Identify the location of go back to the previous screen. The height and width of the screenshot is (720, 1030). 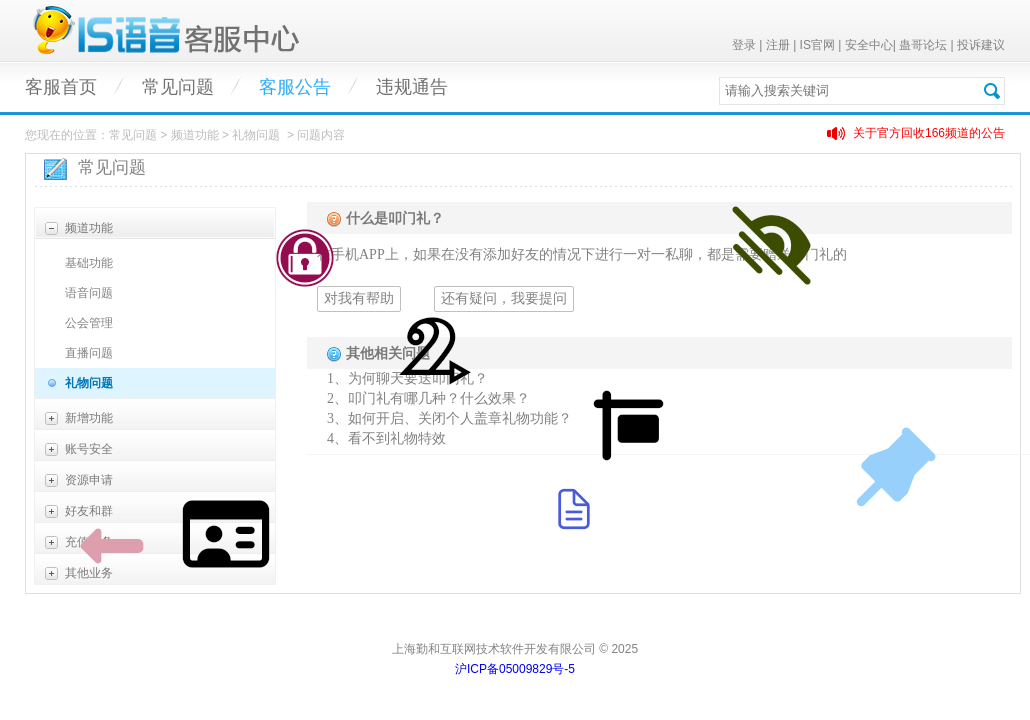
(112, 546).